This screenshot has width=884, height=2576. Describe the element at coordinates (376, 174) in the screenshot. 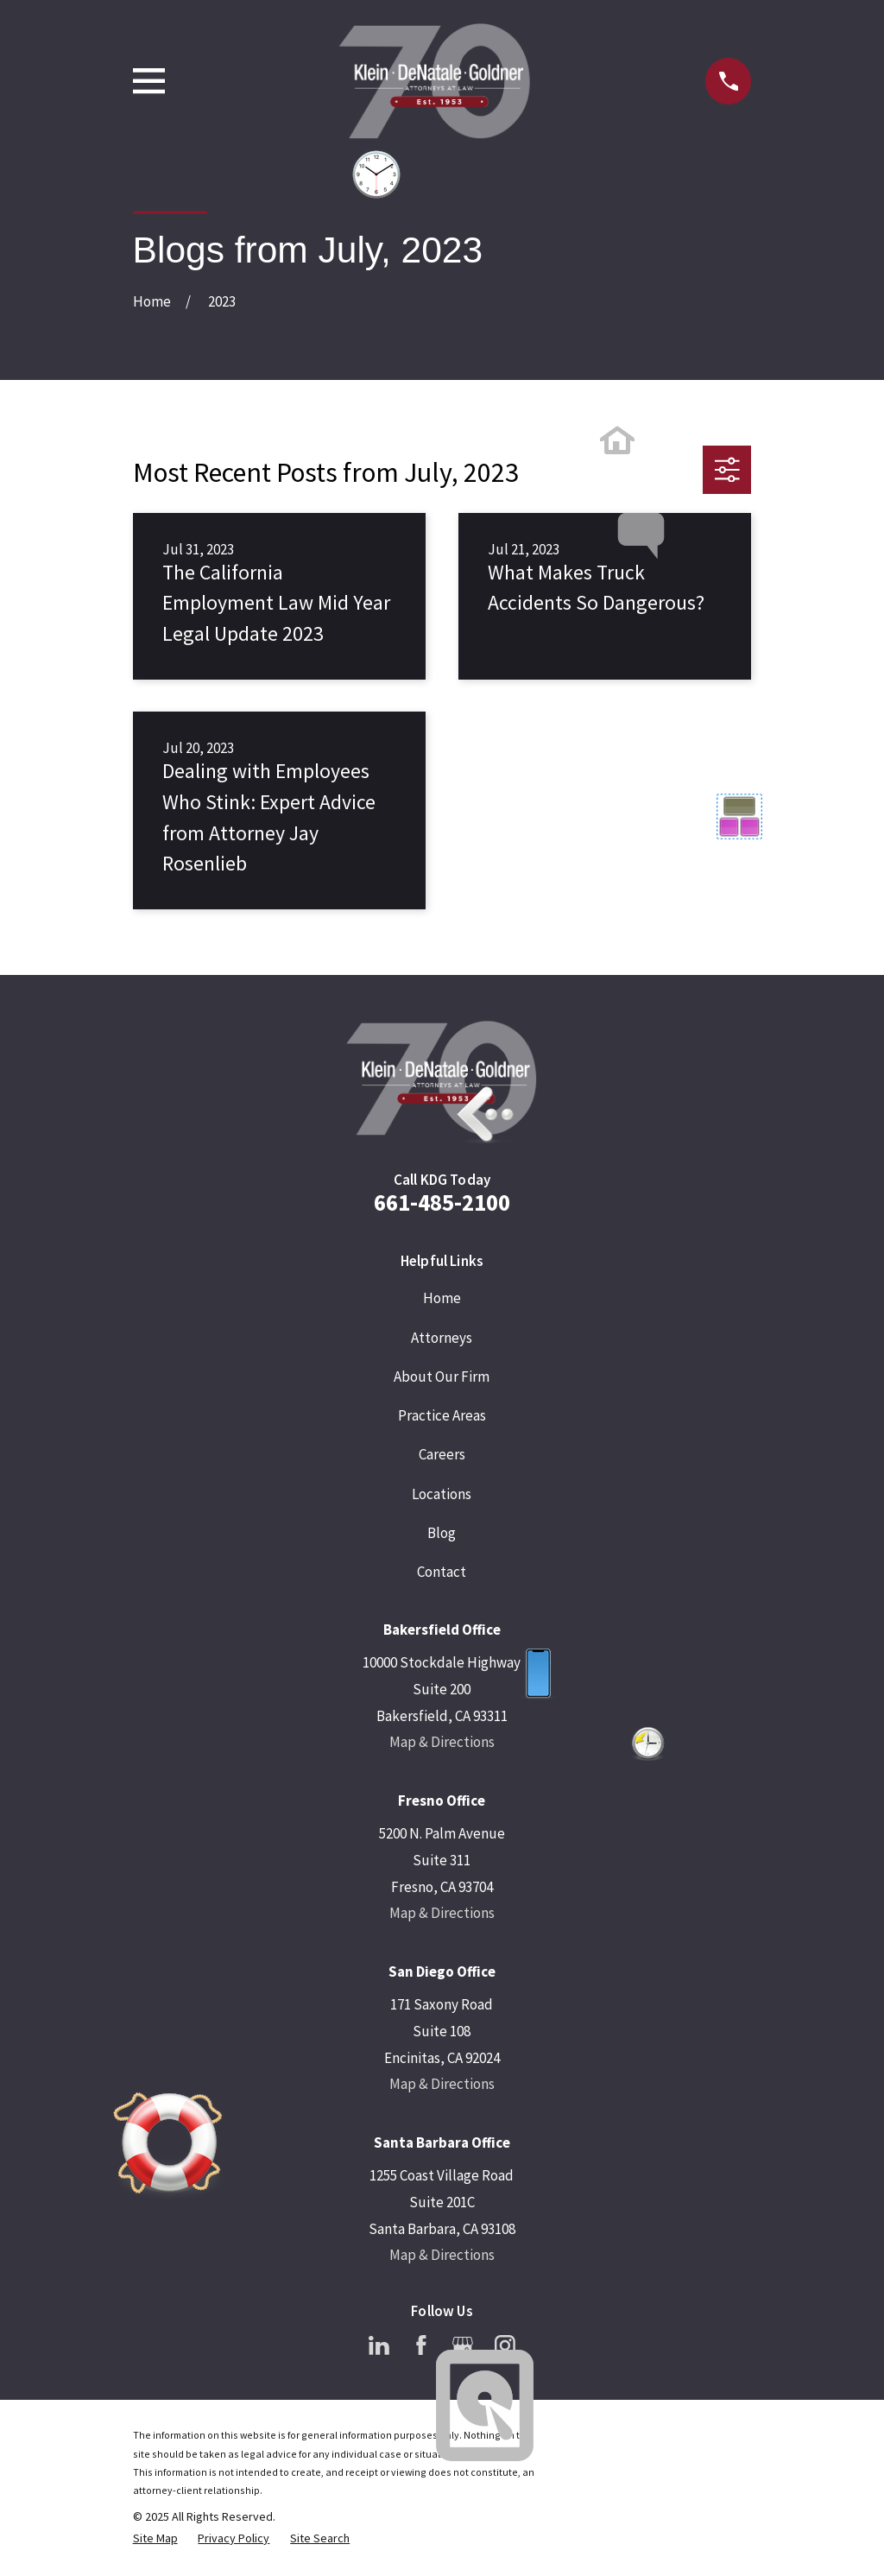

I see `access date and time settings` at that location.